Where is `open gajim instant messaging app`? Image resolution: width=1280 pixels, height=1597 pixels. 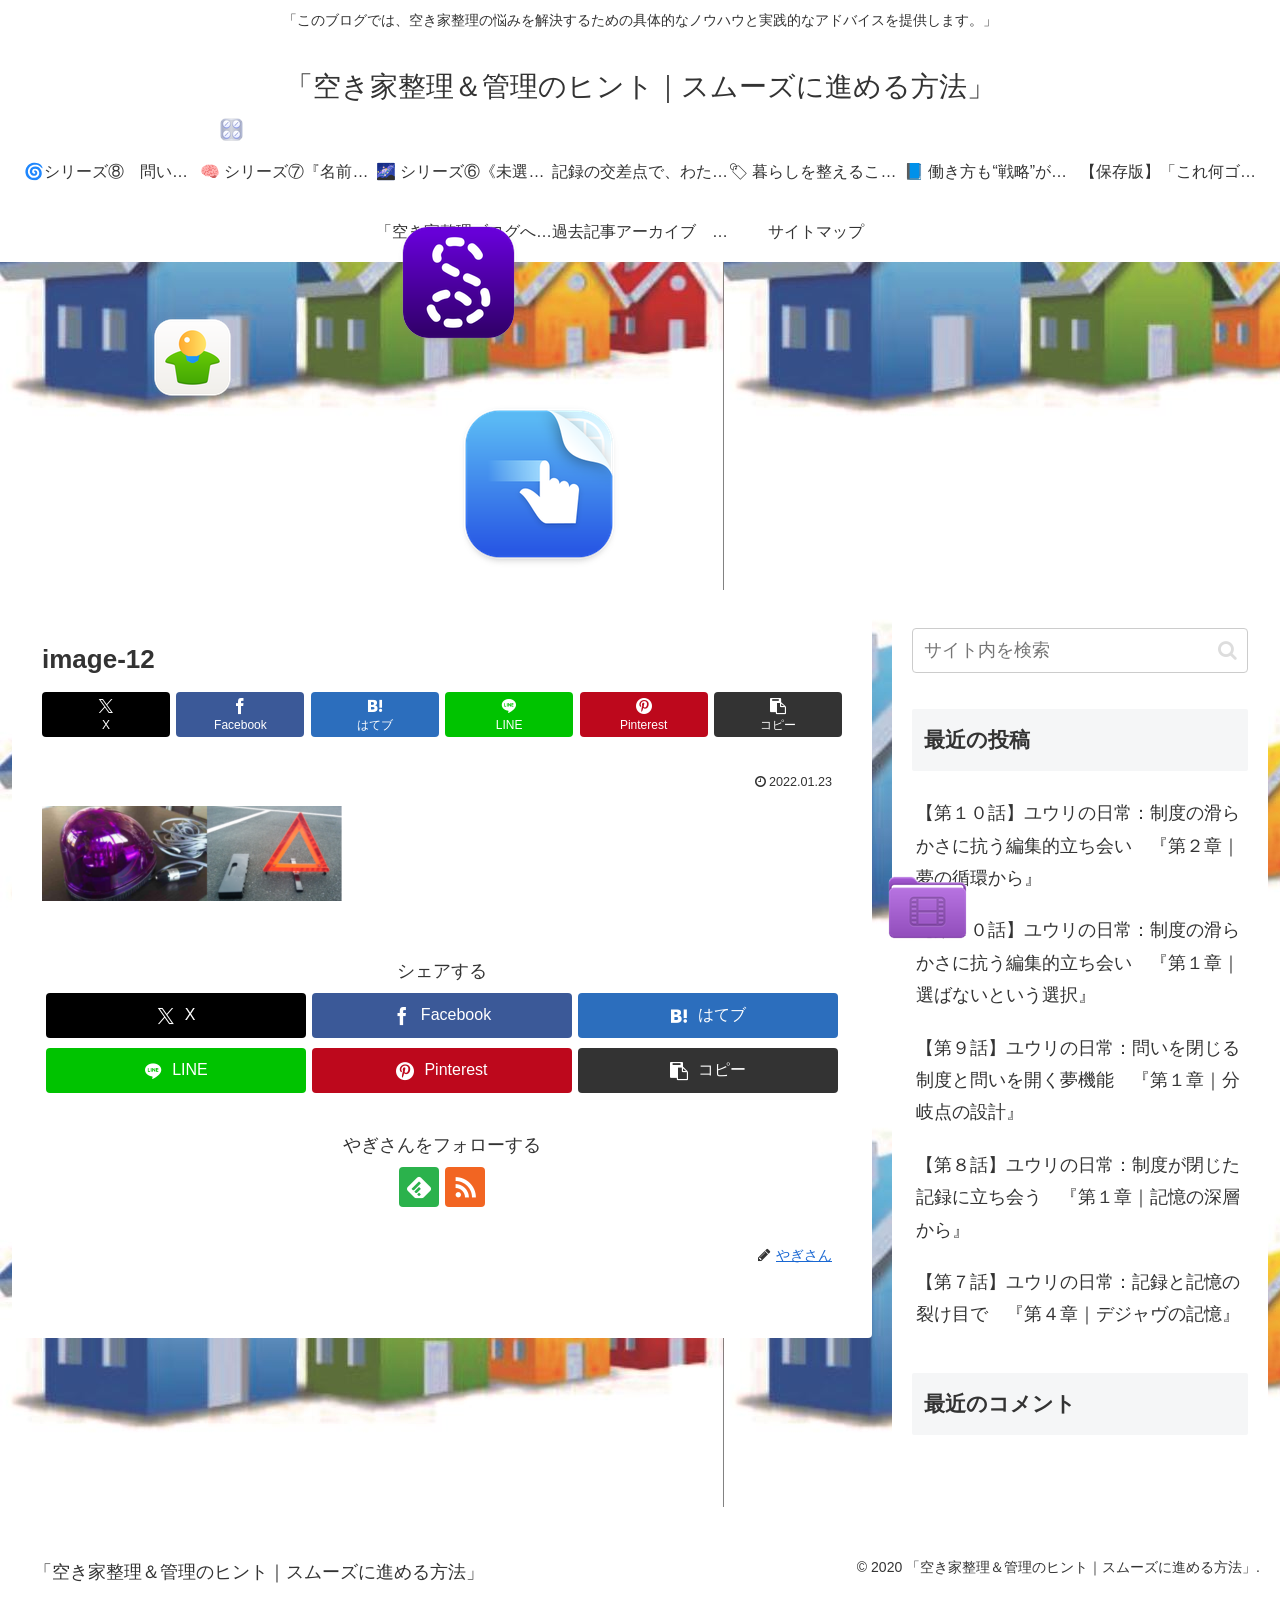
open gajim instant messaging app is located at coordinates (192, 357).